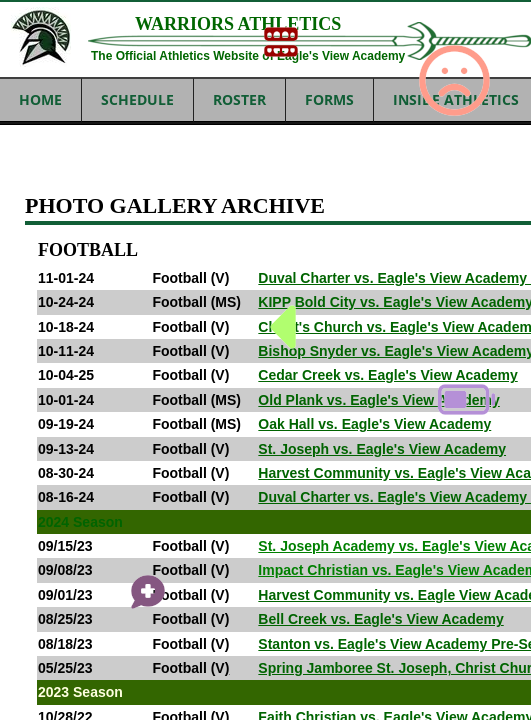 This screenshot has height=720, width=531. I want to click on submit negative feedback or rating, so click(454, 80).